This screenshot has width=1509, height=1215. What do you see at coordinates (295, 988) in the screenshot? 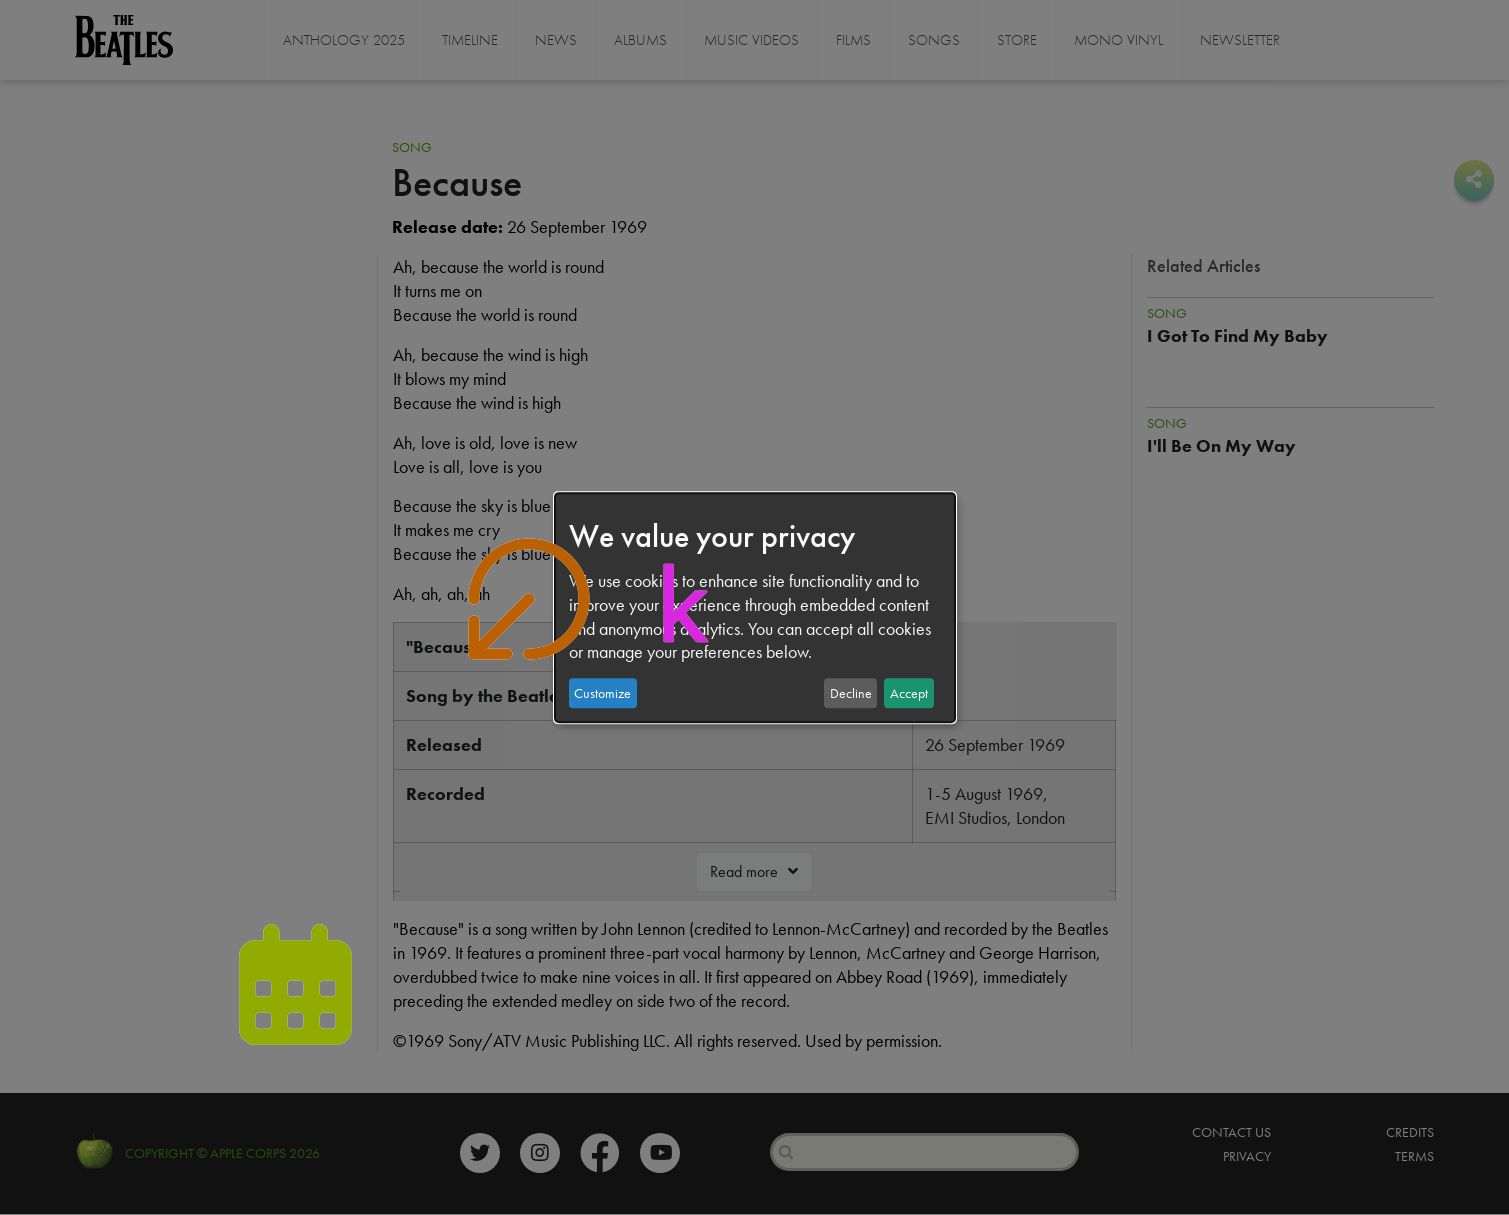
I see `view calendar with scheduled events` at bounding box center [295, 988].